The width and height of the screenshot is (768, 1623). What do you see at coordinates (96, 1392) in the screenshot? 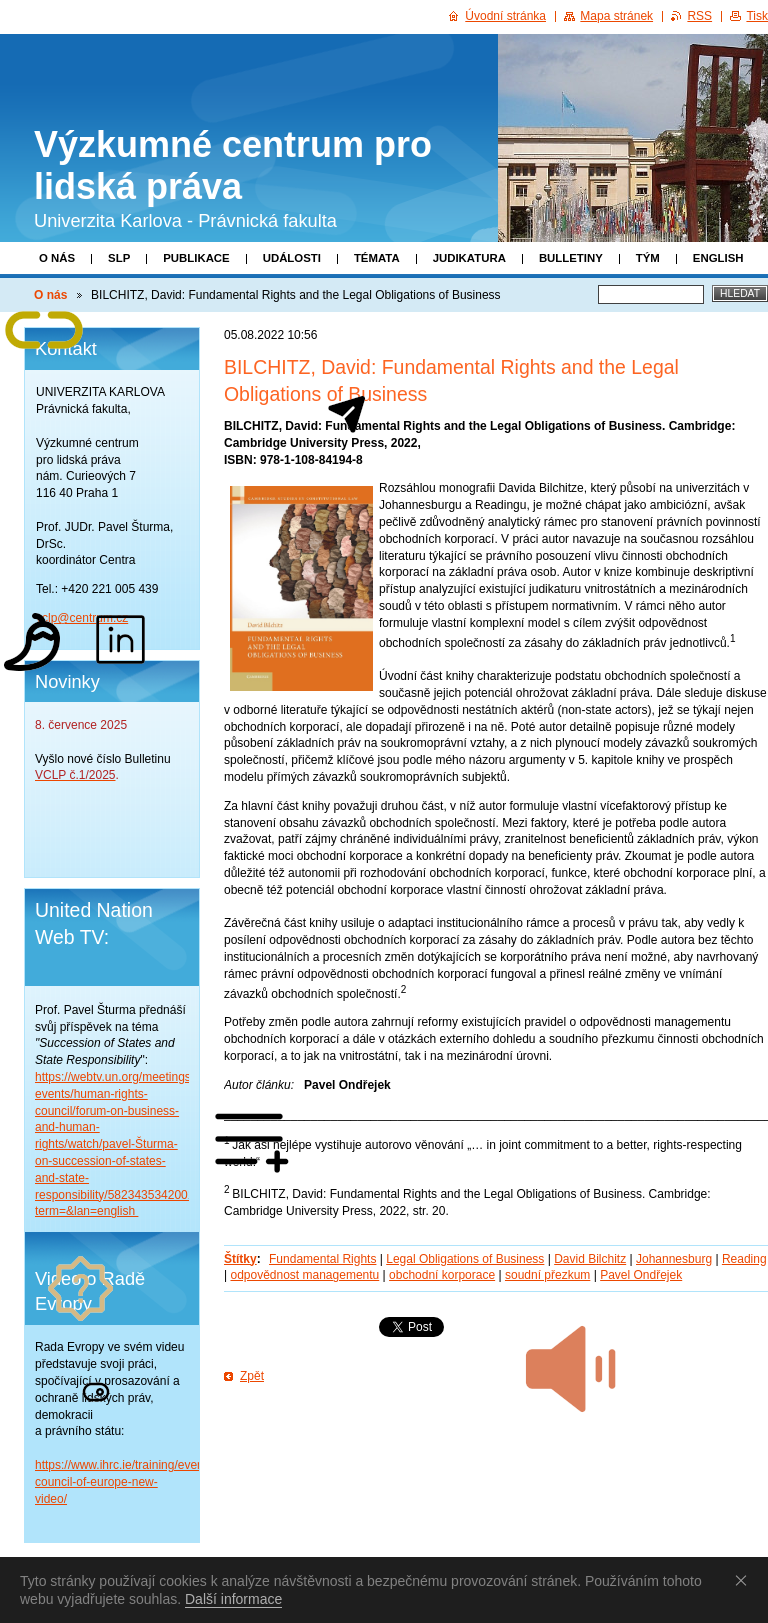
I see `toggle switch in the on position` at bounding box center [96, 1392].